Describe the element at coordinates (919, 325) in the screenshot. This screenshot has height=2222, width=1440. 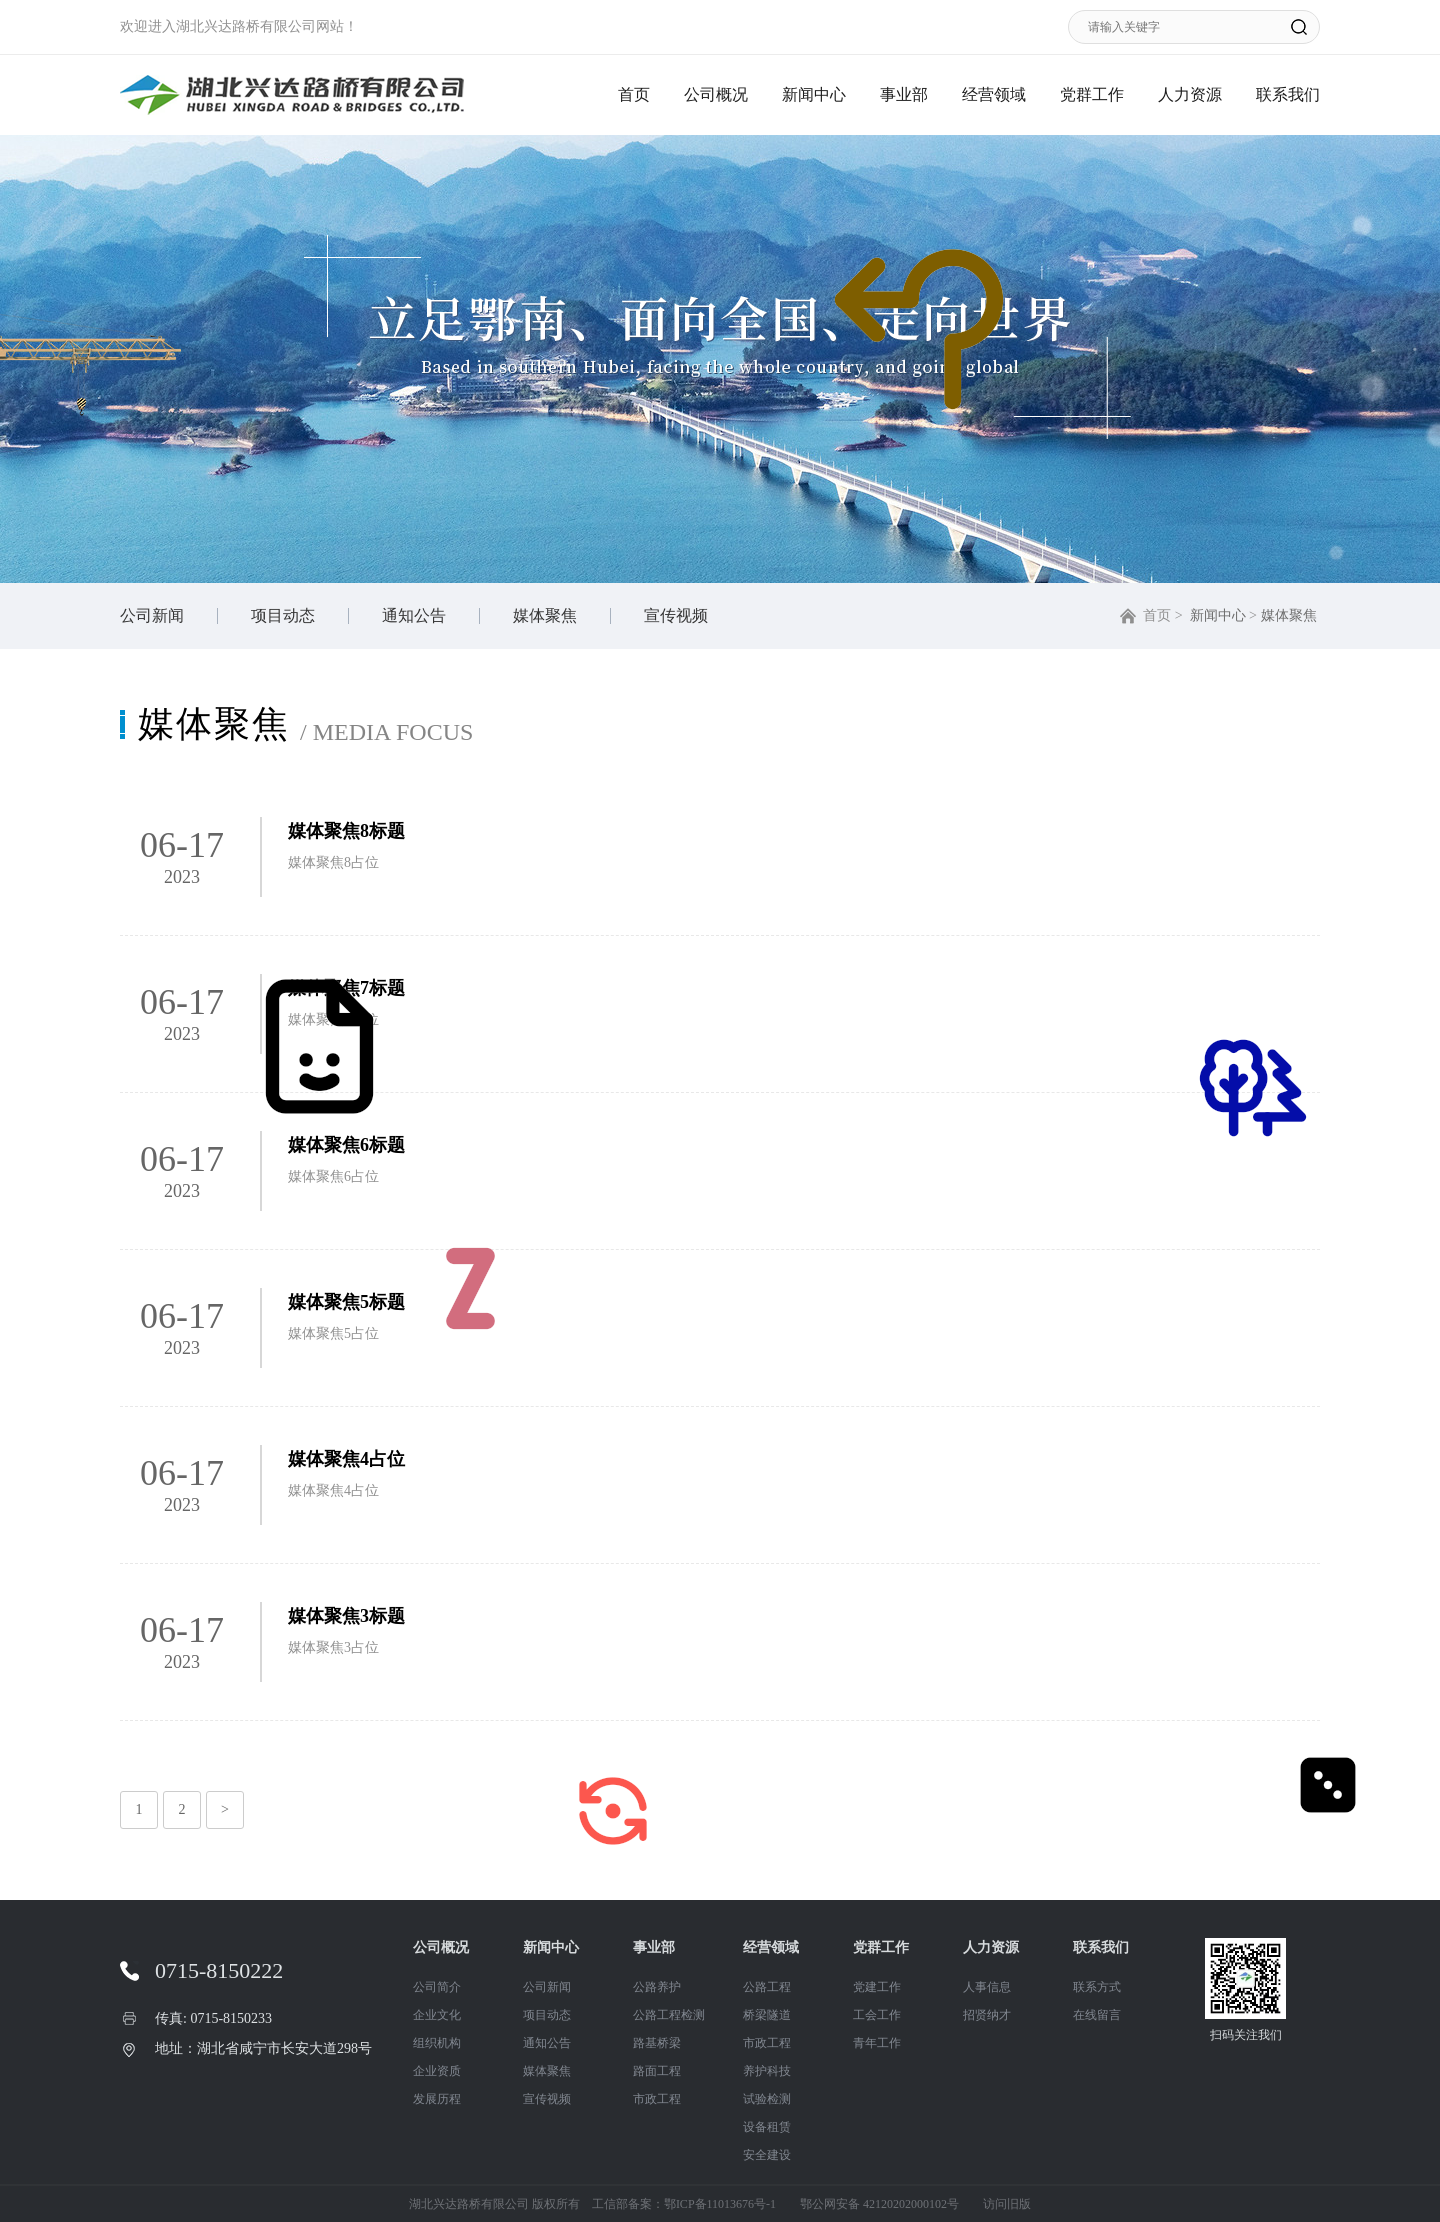
I see `take the left exit at the roundabout` at that location.